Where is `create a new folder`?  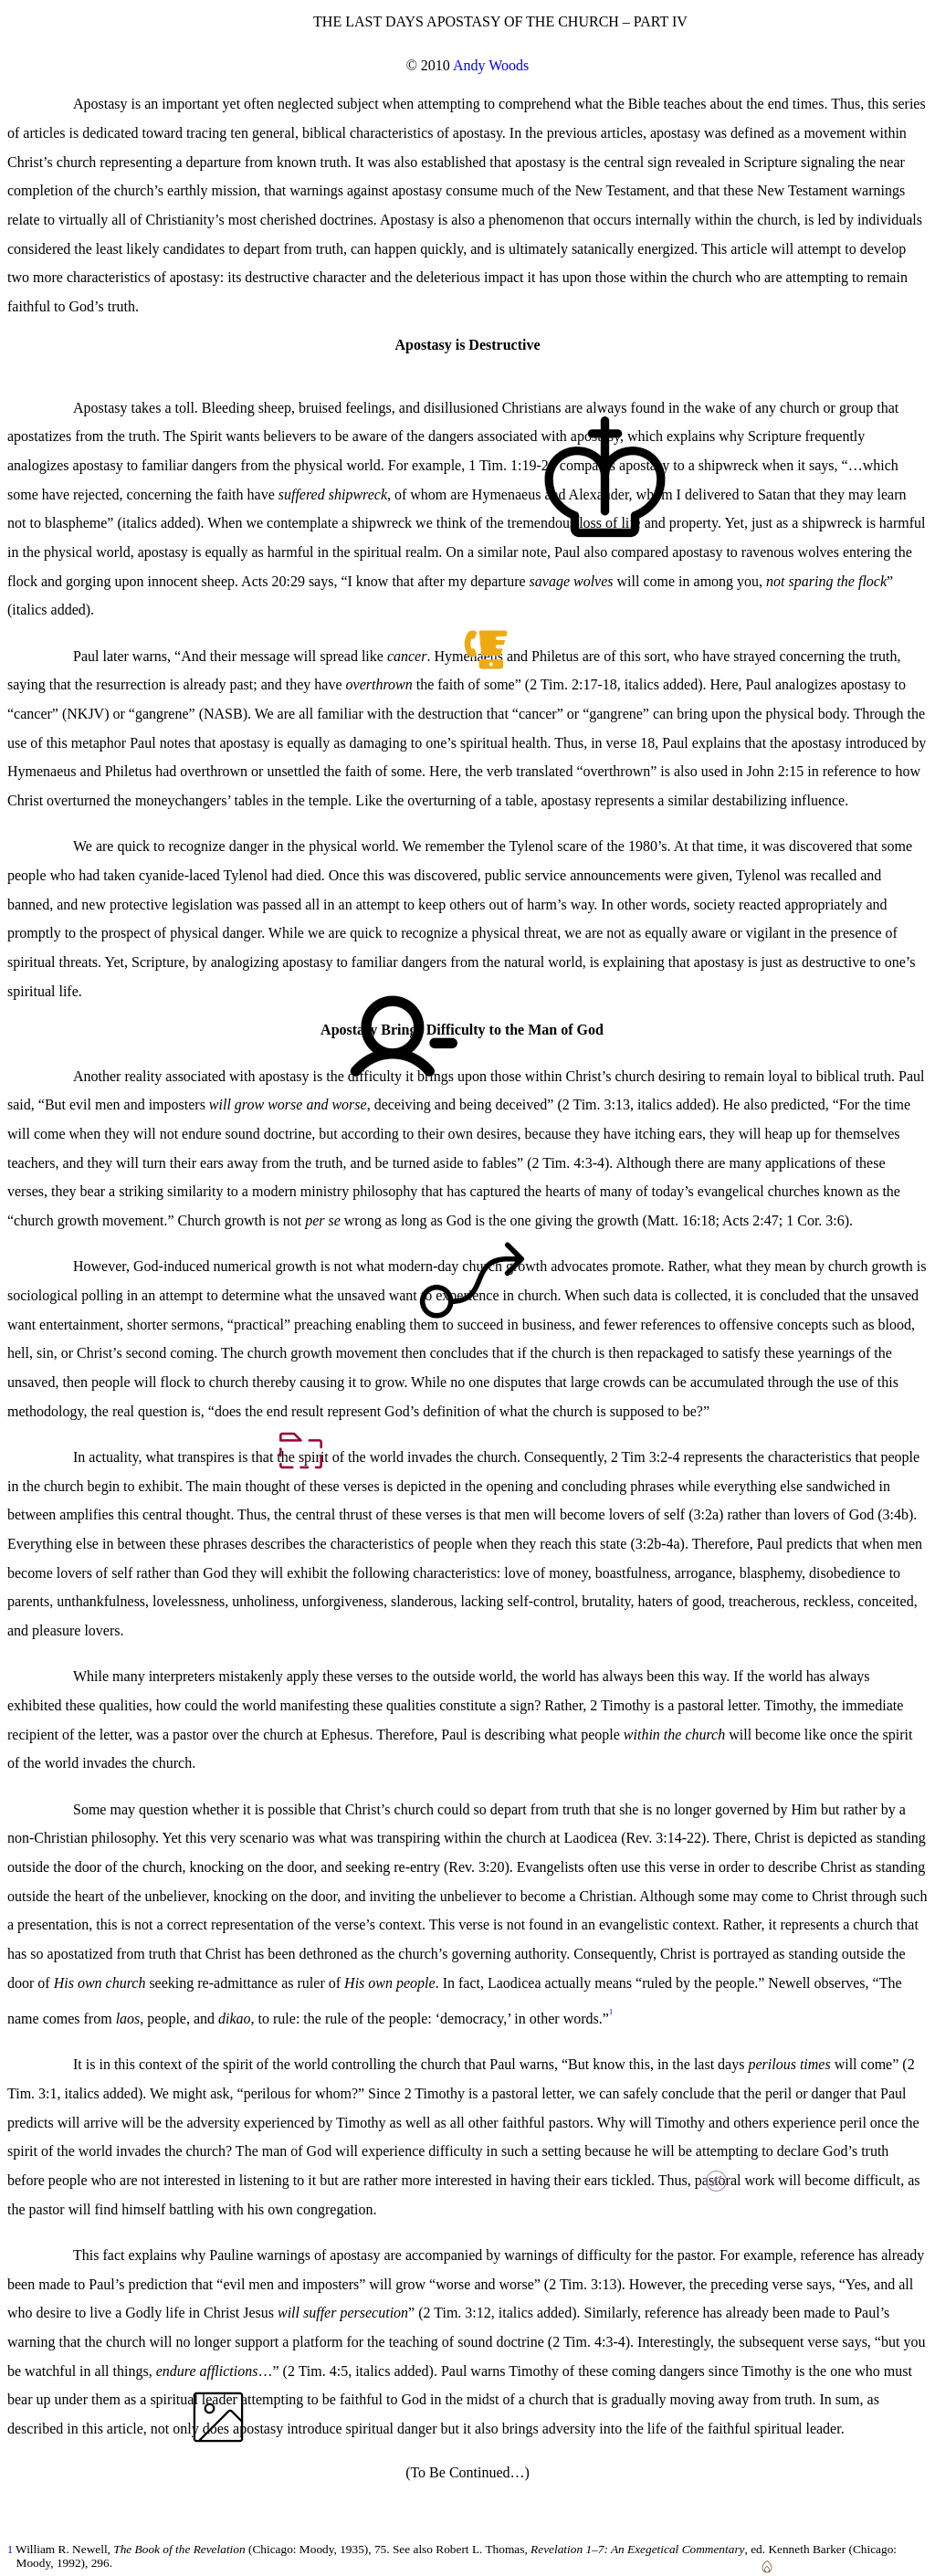
create a new folder is located at coordinates (300, 1450).